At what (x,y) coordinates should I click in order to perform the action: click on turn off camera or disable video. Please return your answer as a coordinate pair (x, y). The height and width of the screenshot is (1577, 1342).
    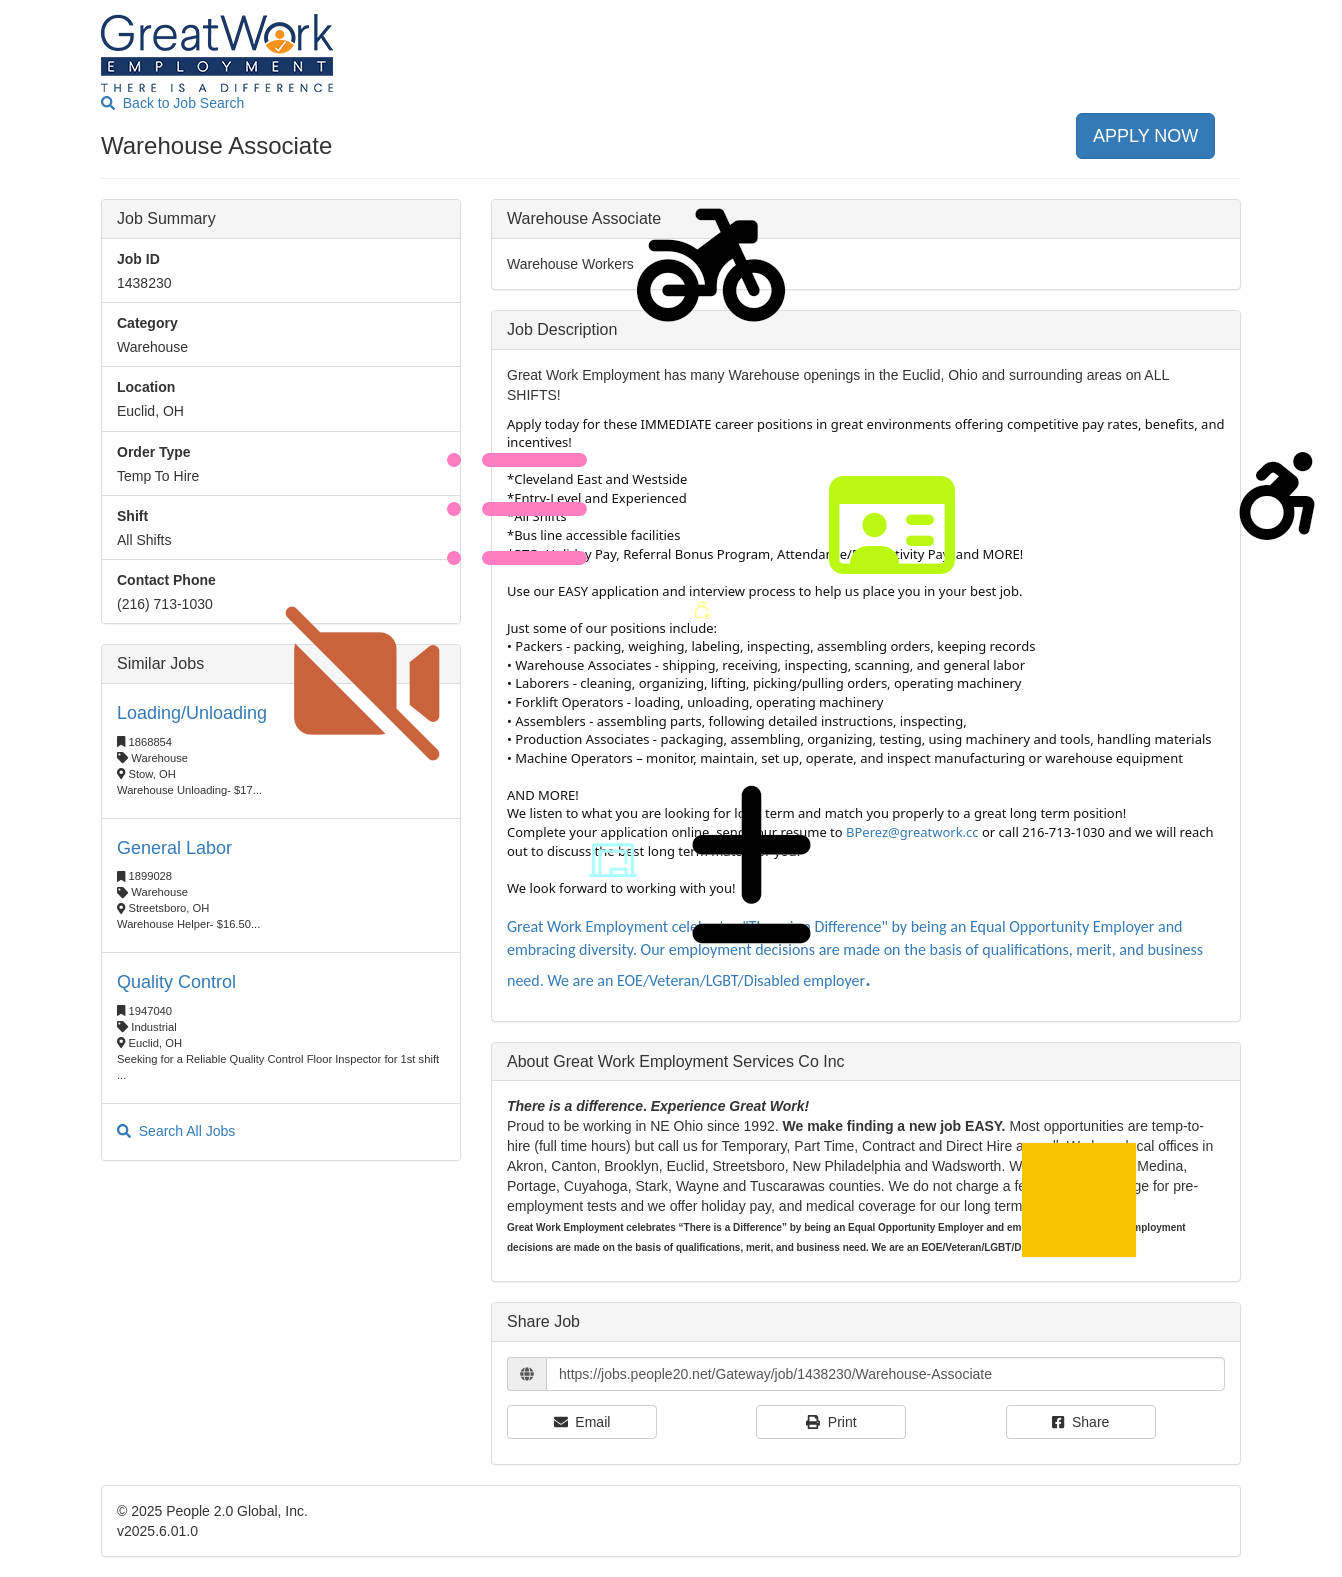
    Looking at the image, I should click on (362, 683).